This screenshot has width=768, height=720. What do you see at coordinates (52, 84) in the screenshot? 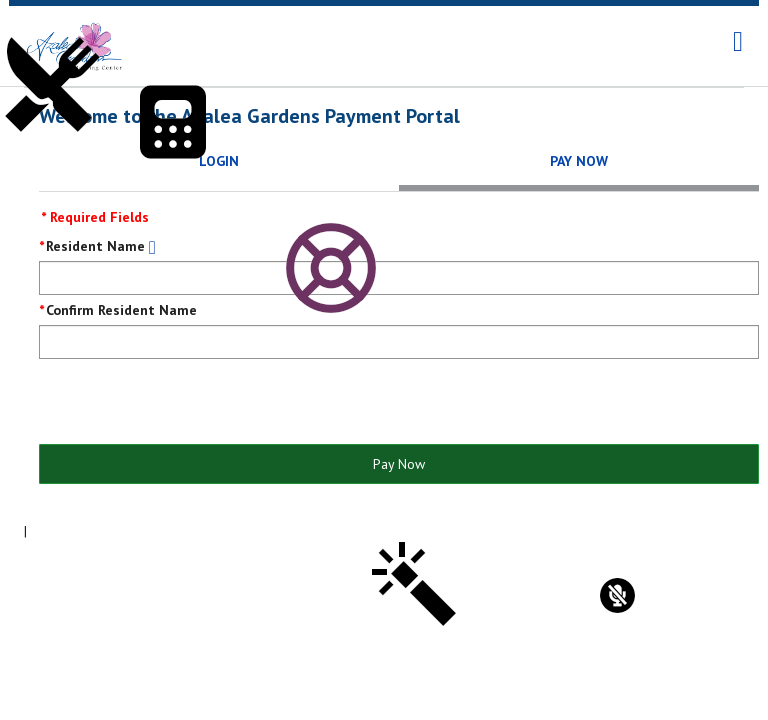
I see `find nearby restaurants or dining options` at bounding box center [52, 84].